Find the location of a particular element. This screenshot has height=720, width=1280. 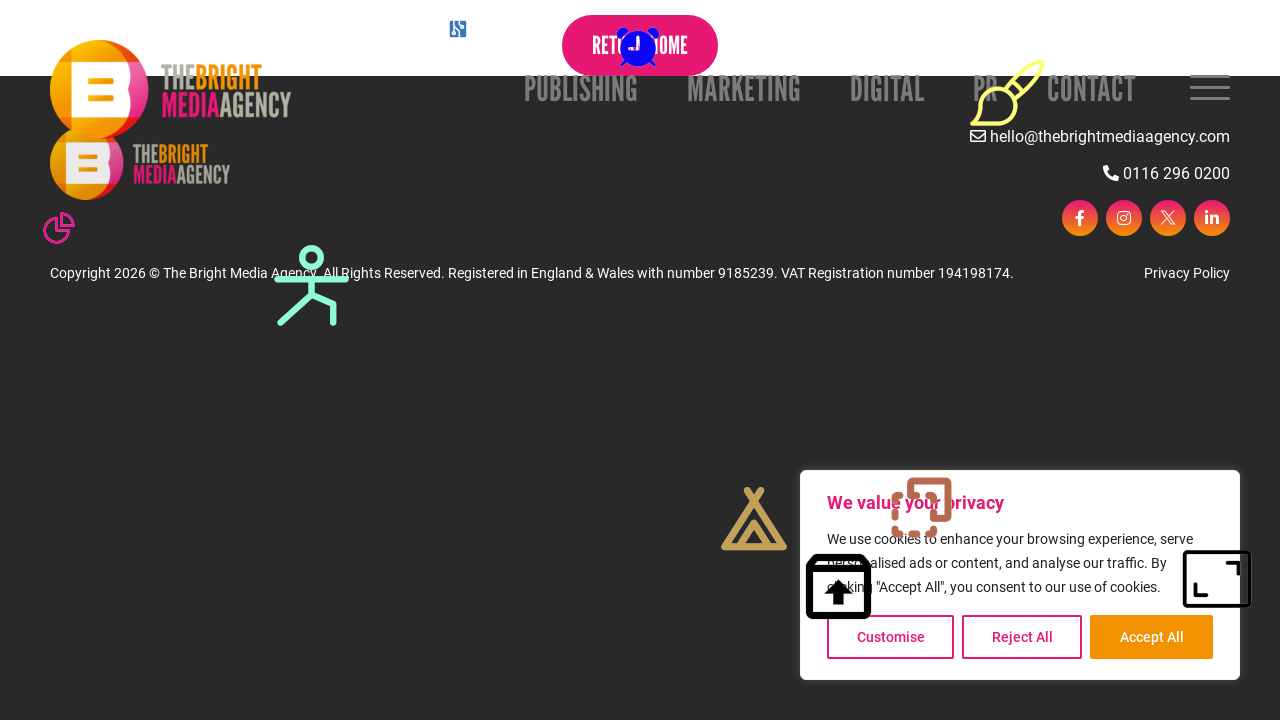

bring selection to front layer is located at coordinates (921, 507).